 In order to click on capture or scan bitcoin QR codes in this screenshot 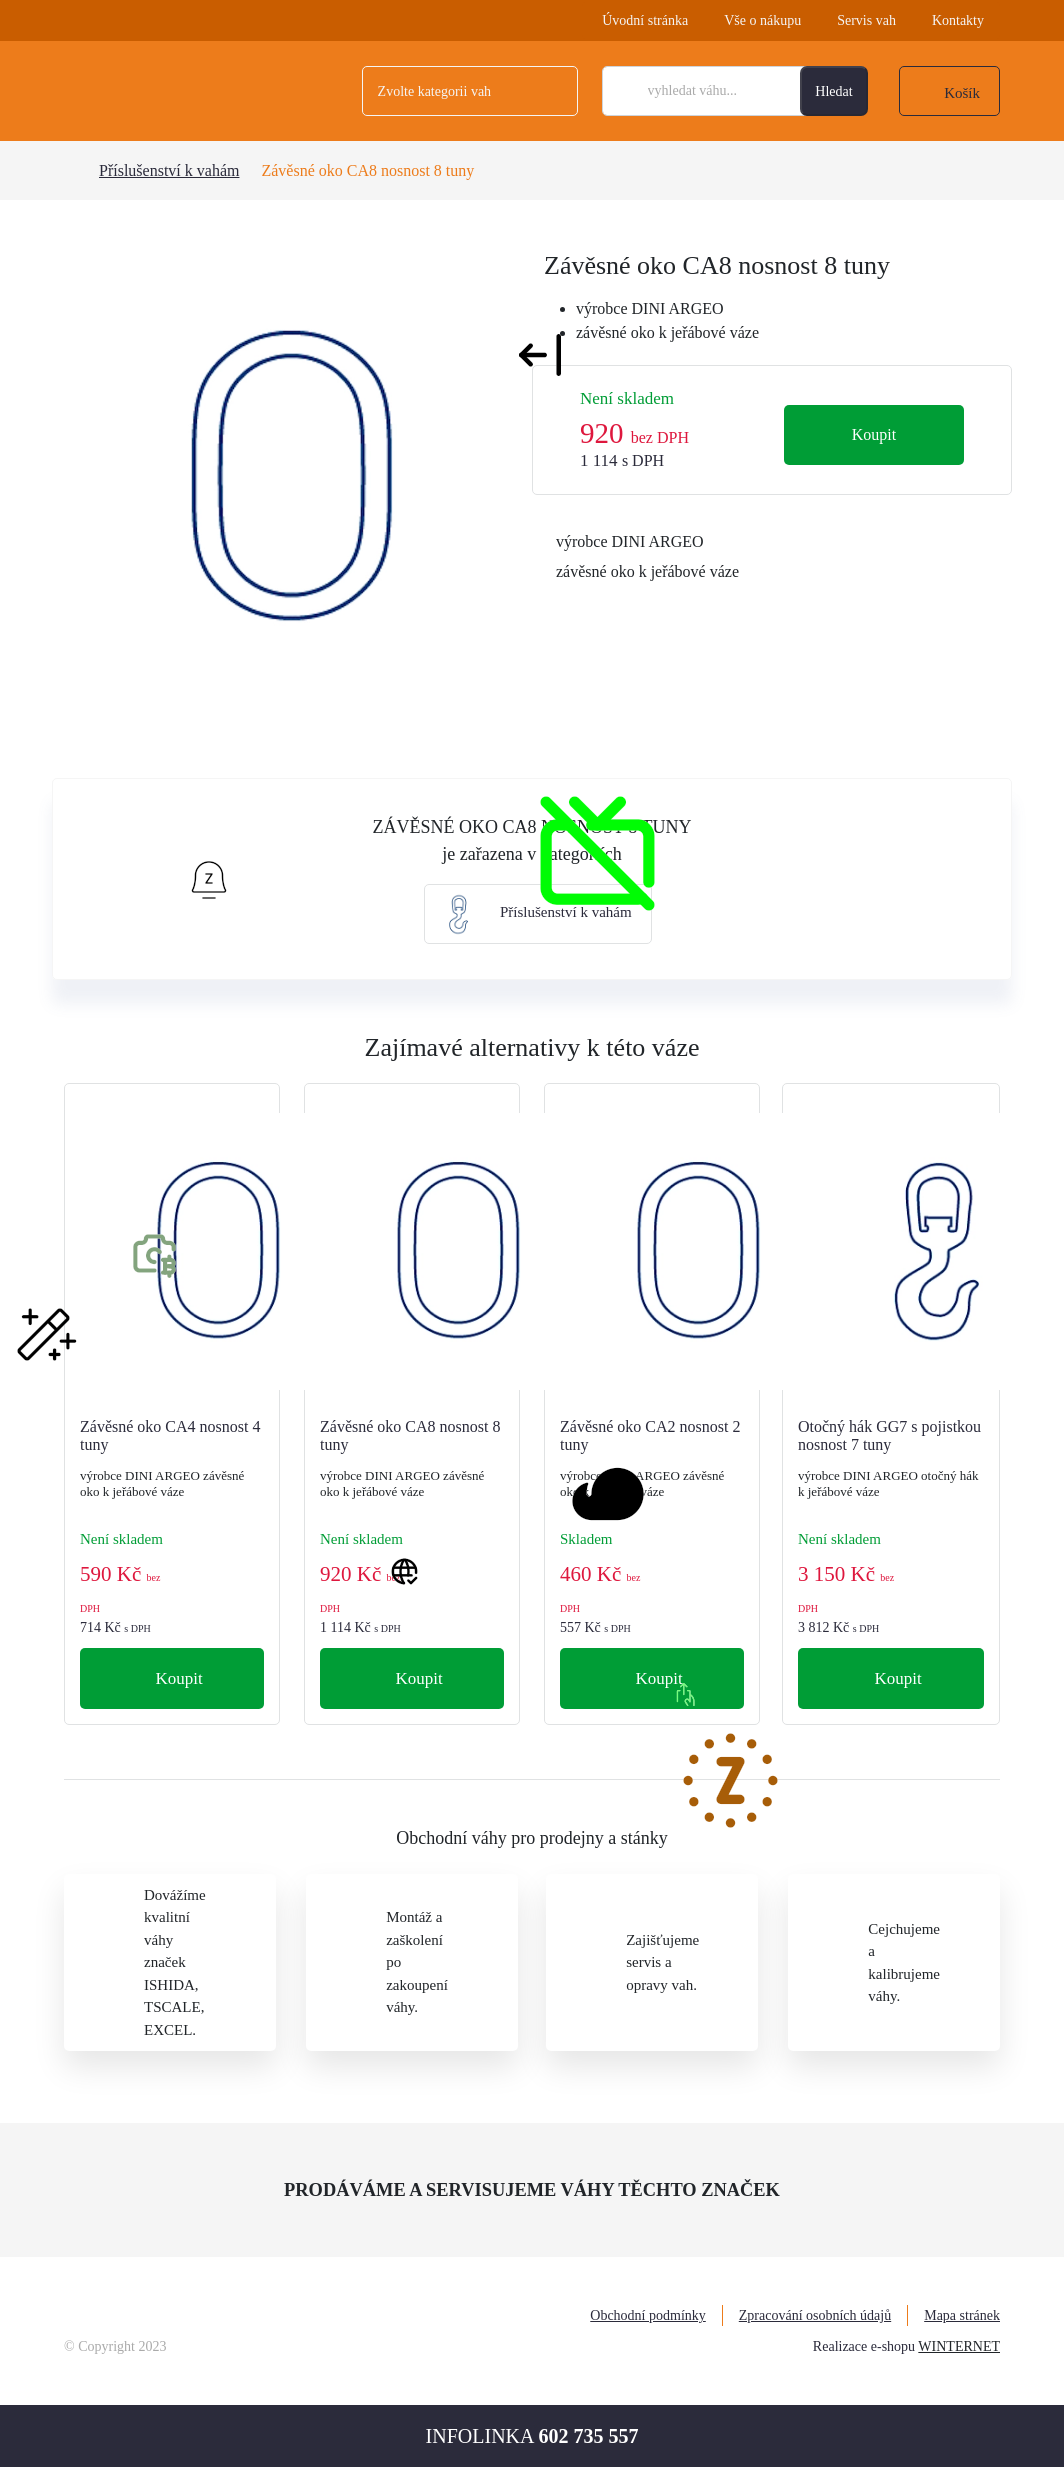, I will do `click(154, 1253)`.